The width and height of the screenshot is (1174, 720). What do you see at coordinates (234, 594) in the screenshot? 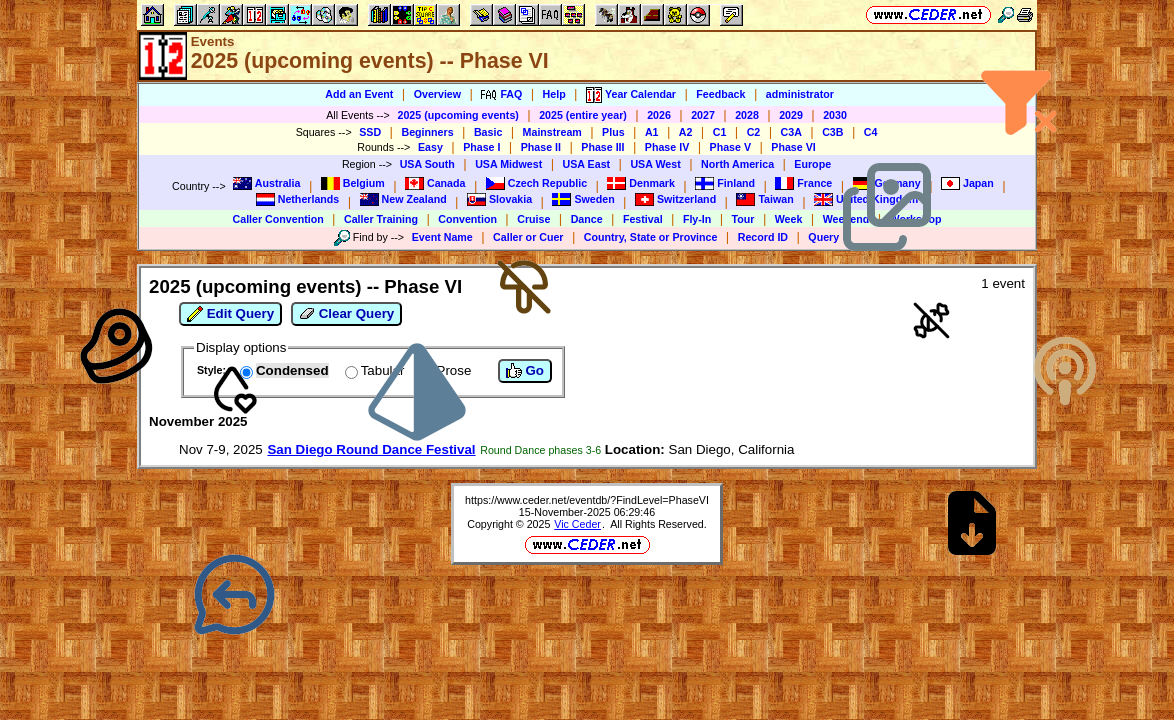
I see `reply to a message` at bounding box center [234, 594].